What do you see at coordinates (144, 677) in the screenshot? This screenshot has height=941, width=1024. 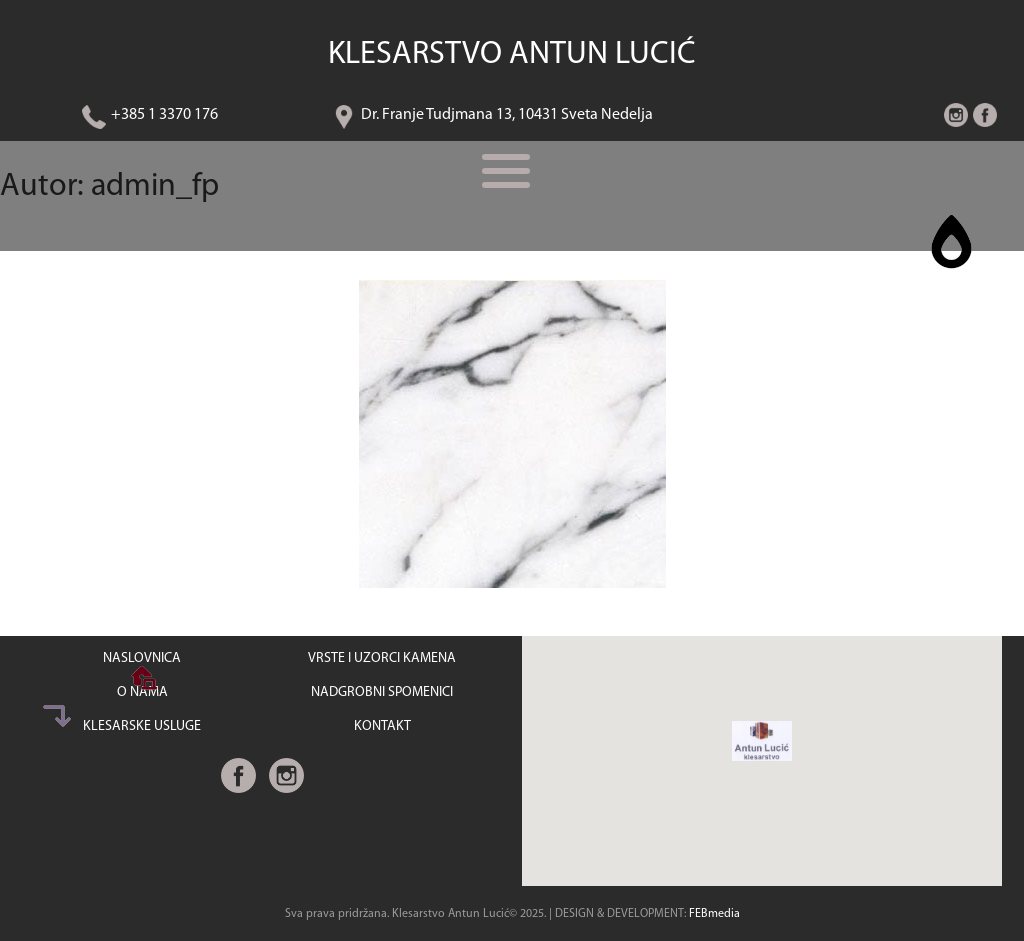 I see `work from home or remote work mode` at bounding box center [144, 677].